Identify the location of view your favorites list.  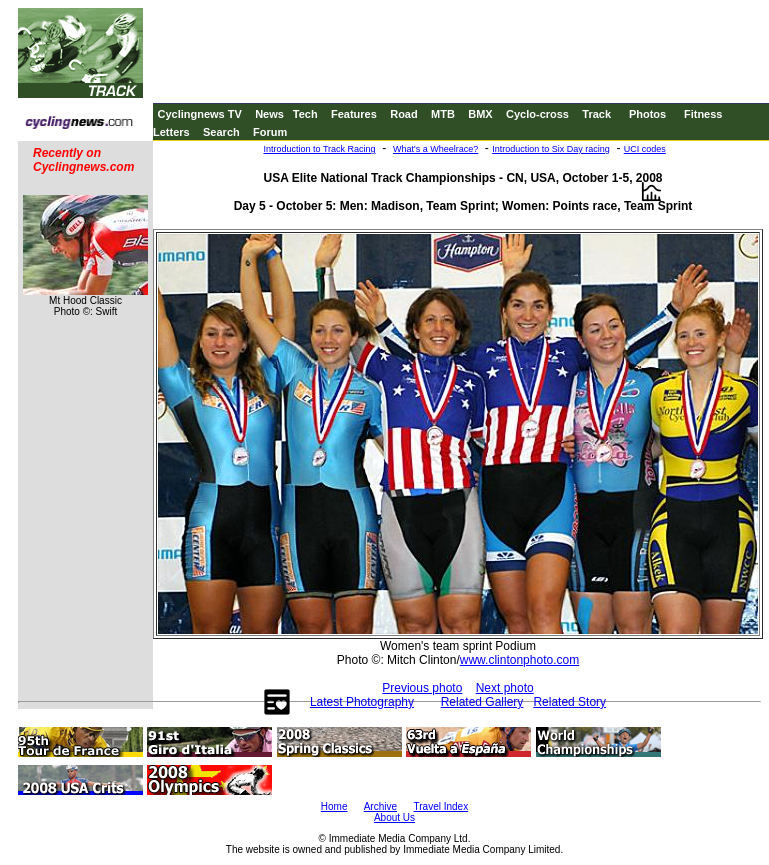
(277, 702).